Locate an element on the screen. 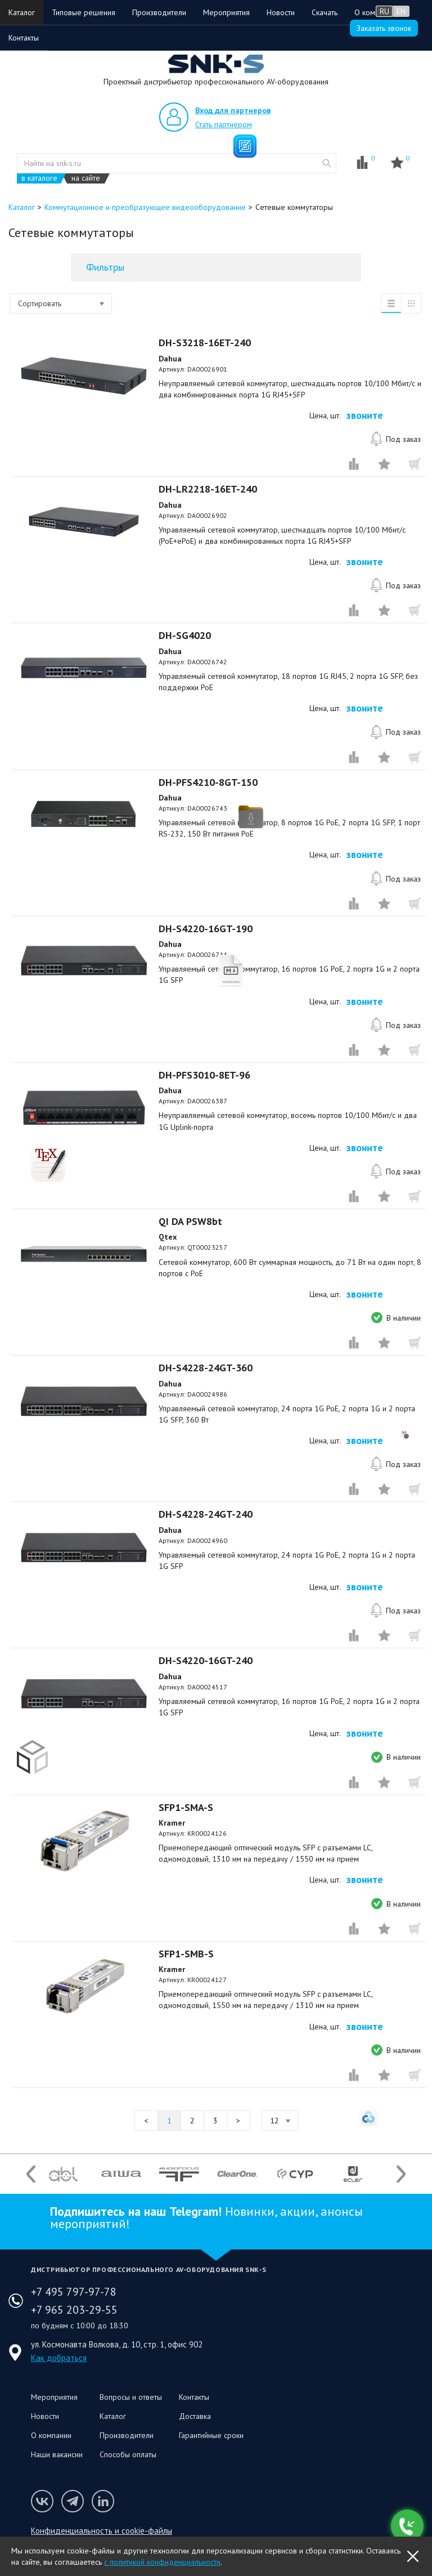 Image resolution: width=432 pixels, height=2576 pixels. open rclone browser for cloud storage management is located at coordinates (368, 2117).